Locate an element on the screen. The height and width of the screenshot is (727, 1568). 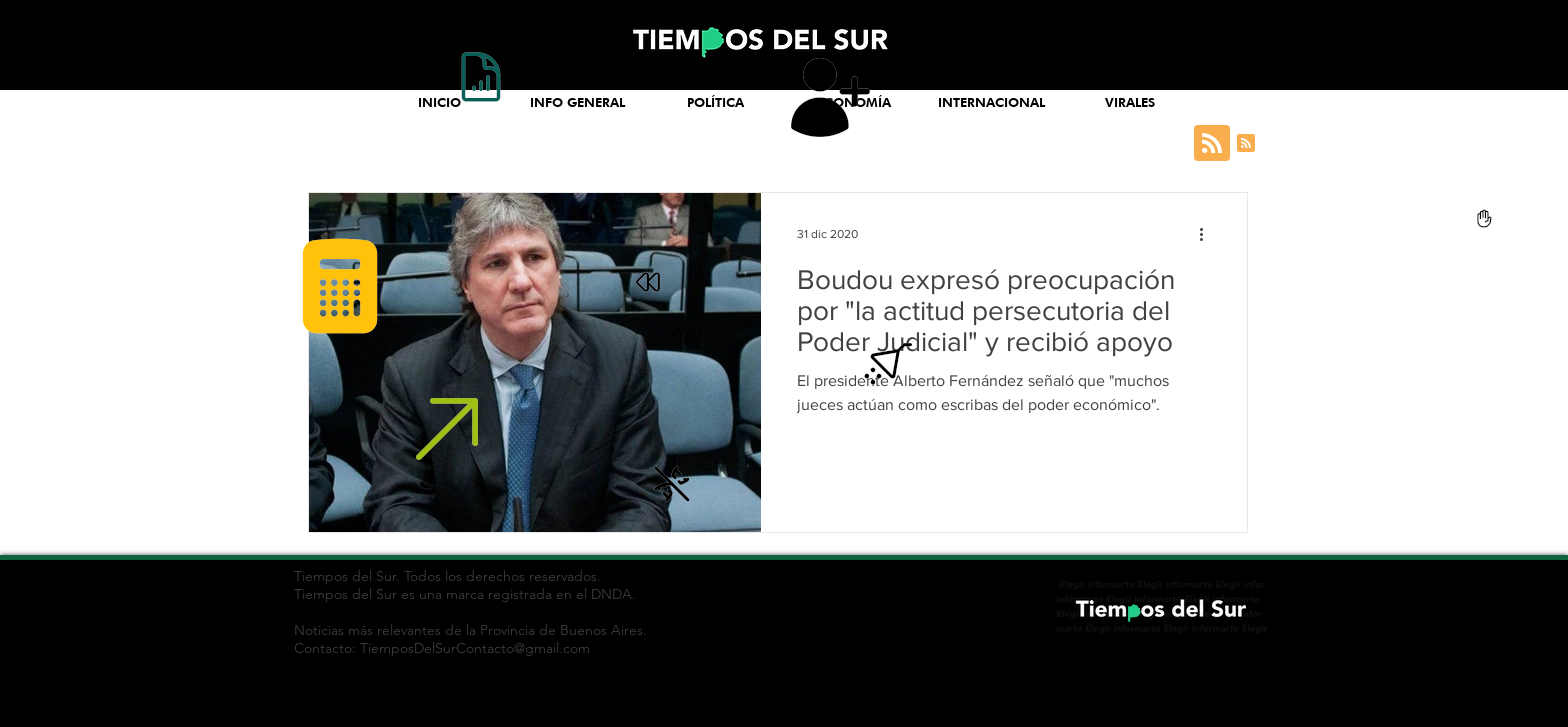
access bathroom or shower facilities is located at coordinates (887, 361).